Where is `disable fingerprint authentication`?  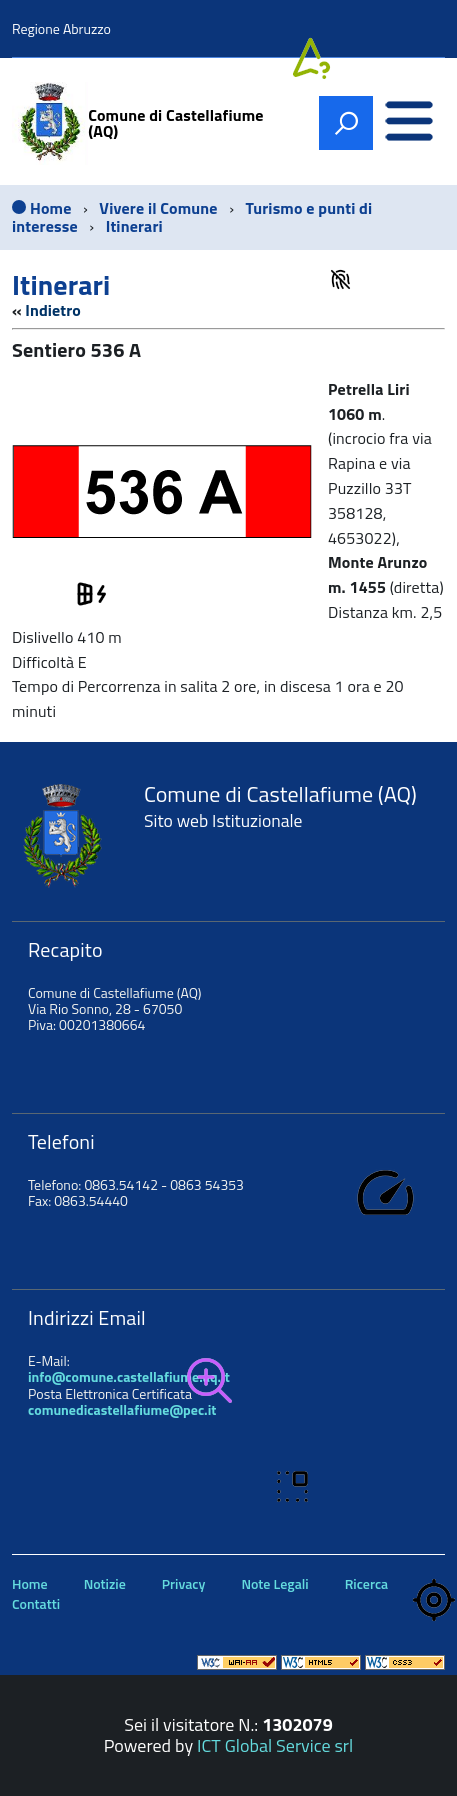 disable fingerprint authentication is located at coordinates (340, 279).